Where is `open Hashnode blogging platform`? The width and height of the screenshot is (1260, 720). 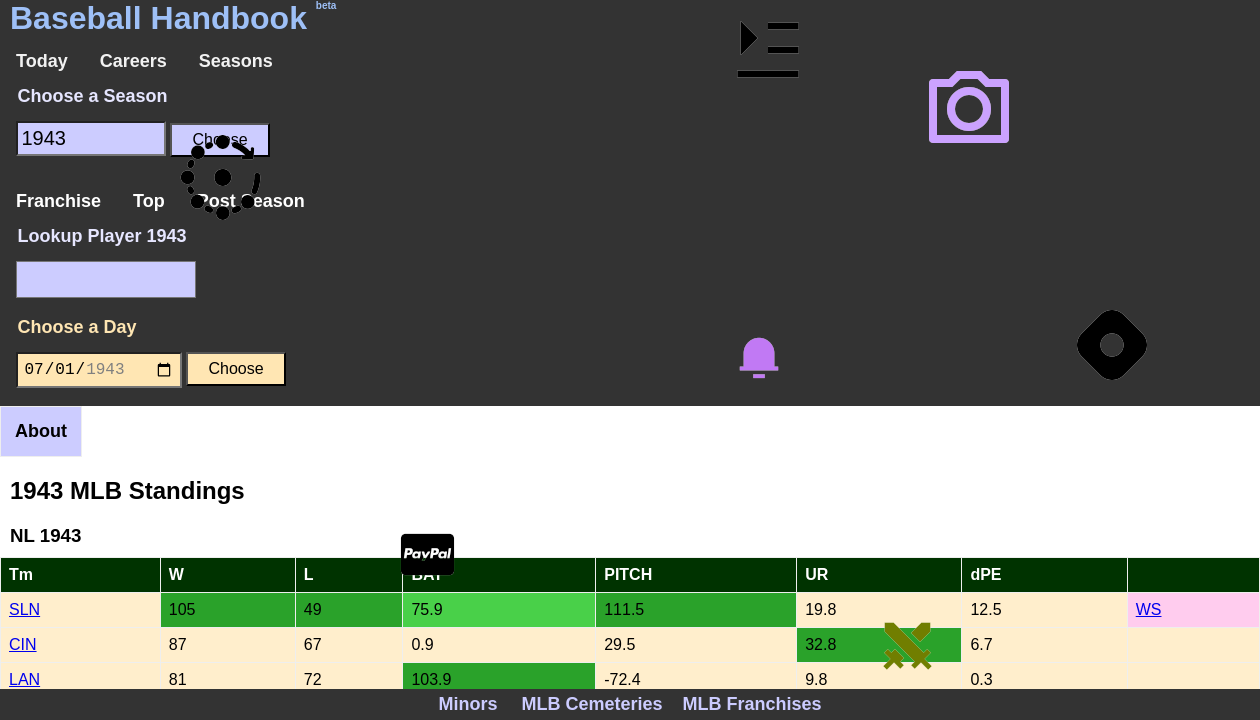 open Hashnode blogging platform is located at coordinates (1112, 345).